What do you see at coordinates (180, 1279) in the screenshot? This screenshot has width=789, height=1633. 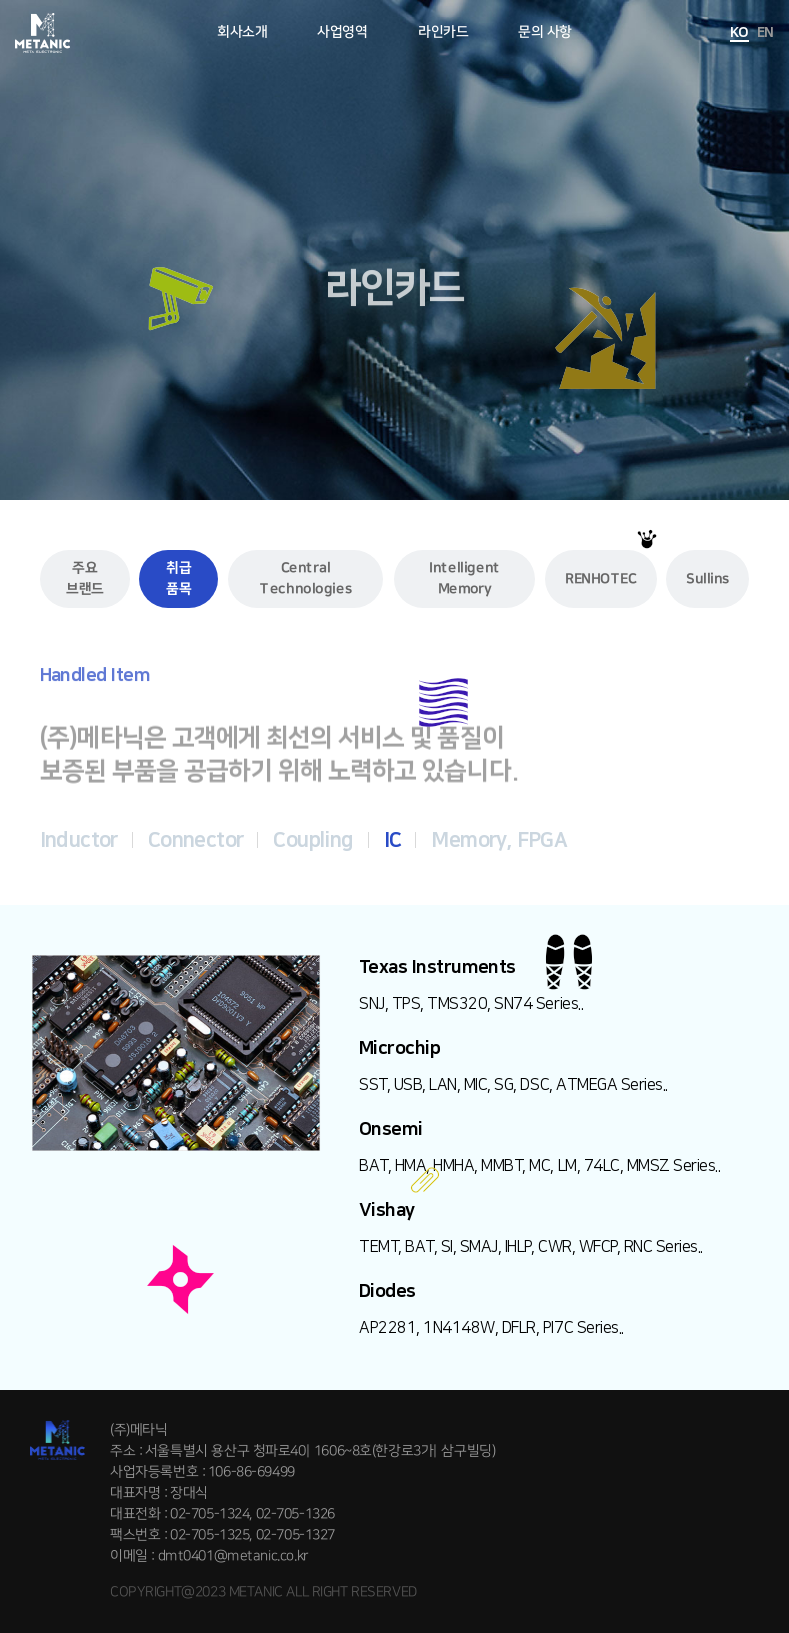 I see `ninja or stealth game mode` at bounding box center [180, 1279].